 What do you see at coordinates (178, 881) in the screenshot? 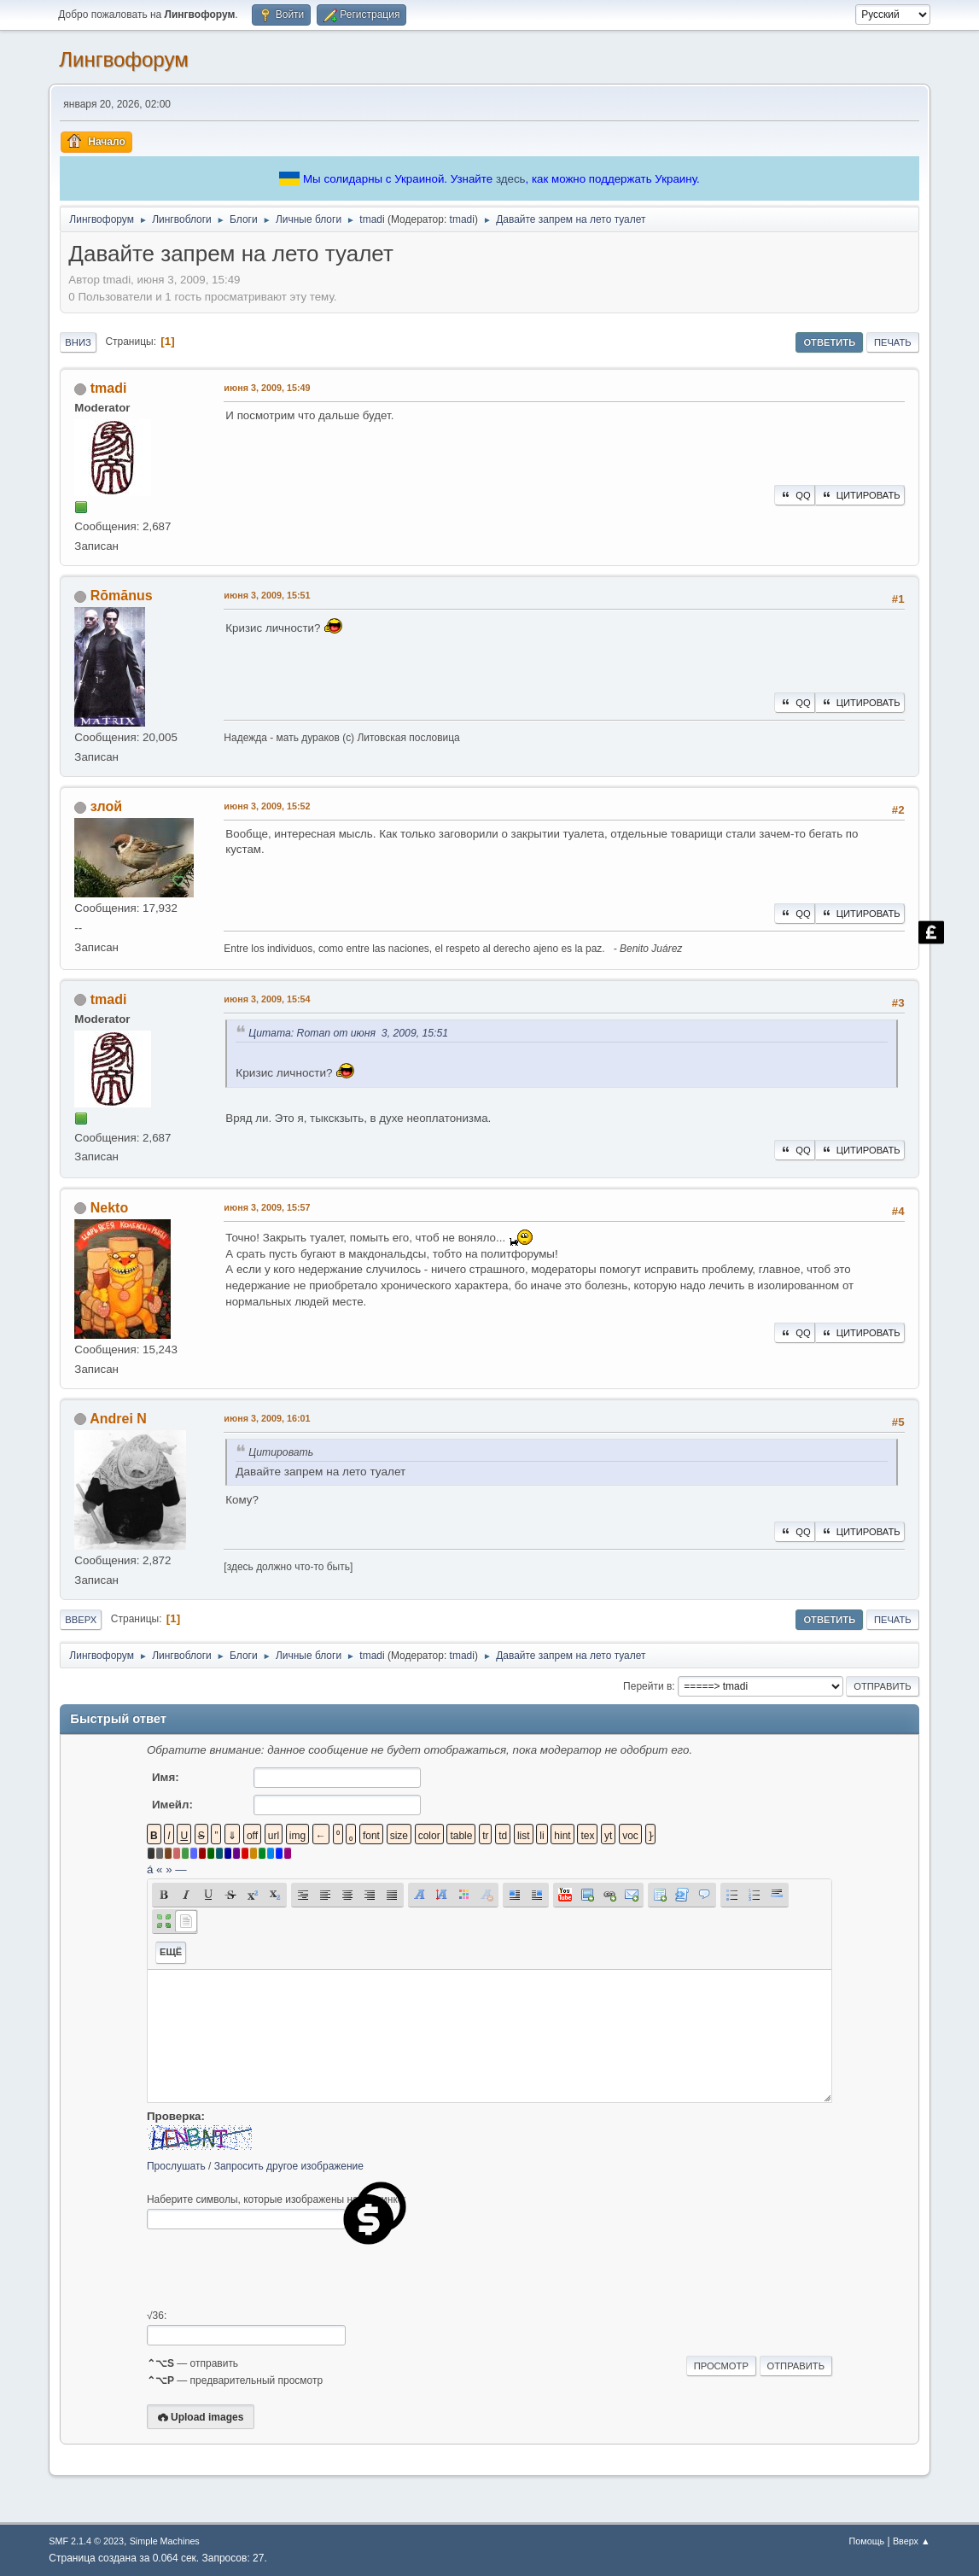
I see `add to favorites` at bounding box center [178, 881].